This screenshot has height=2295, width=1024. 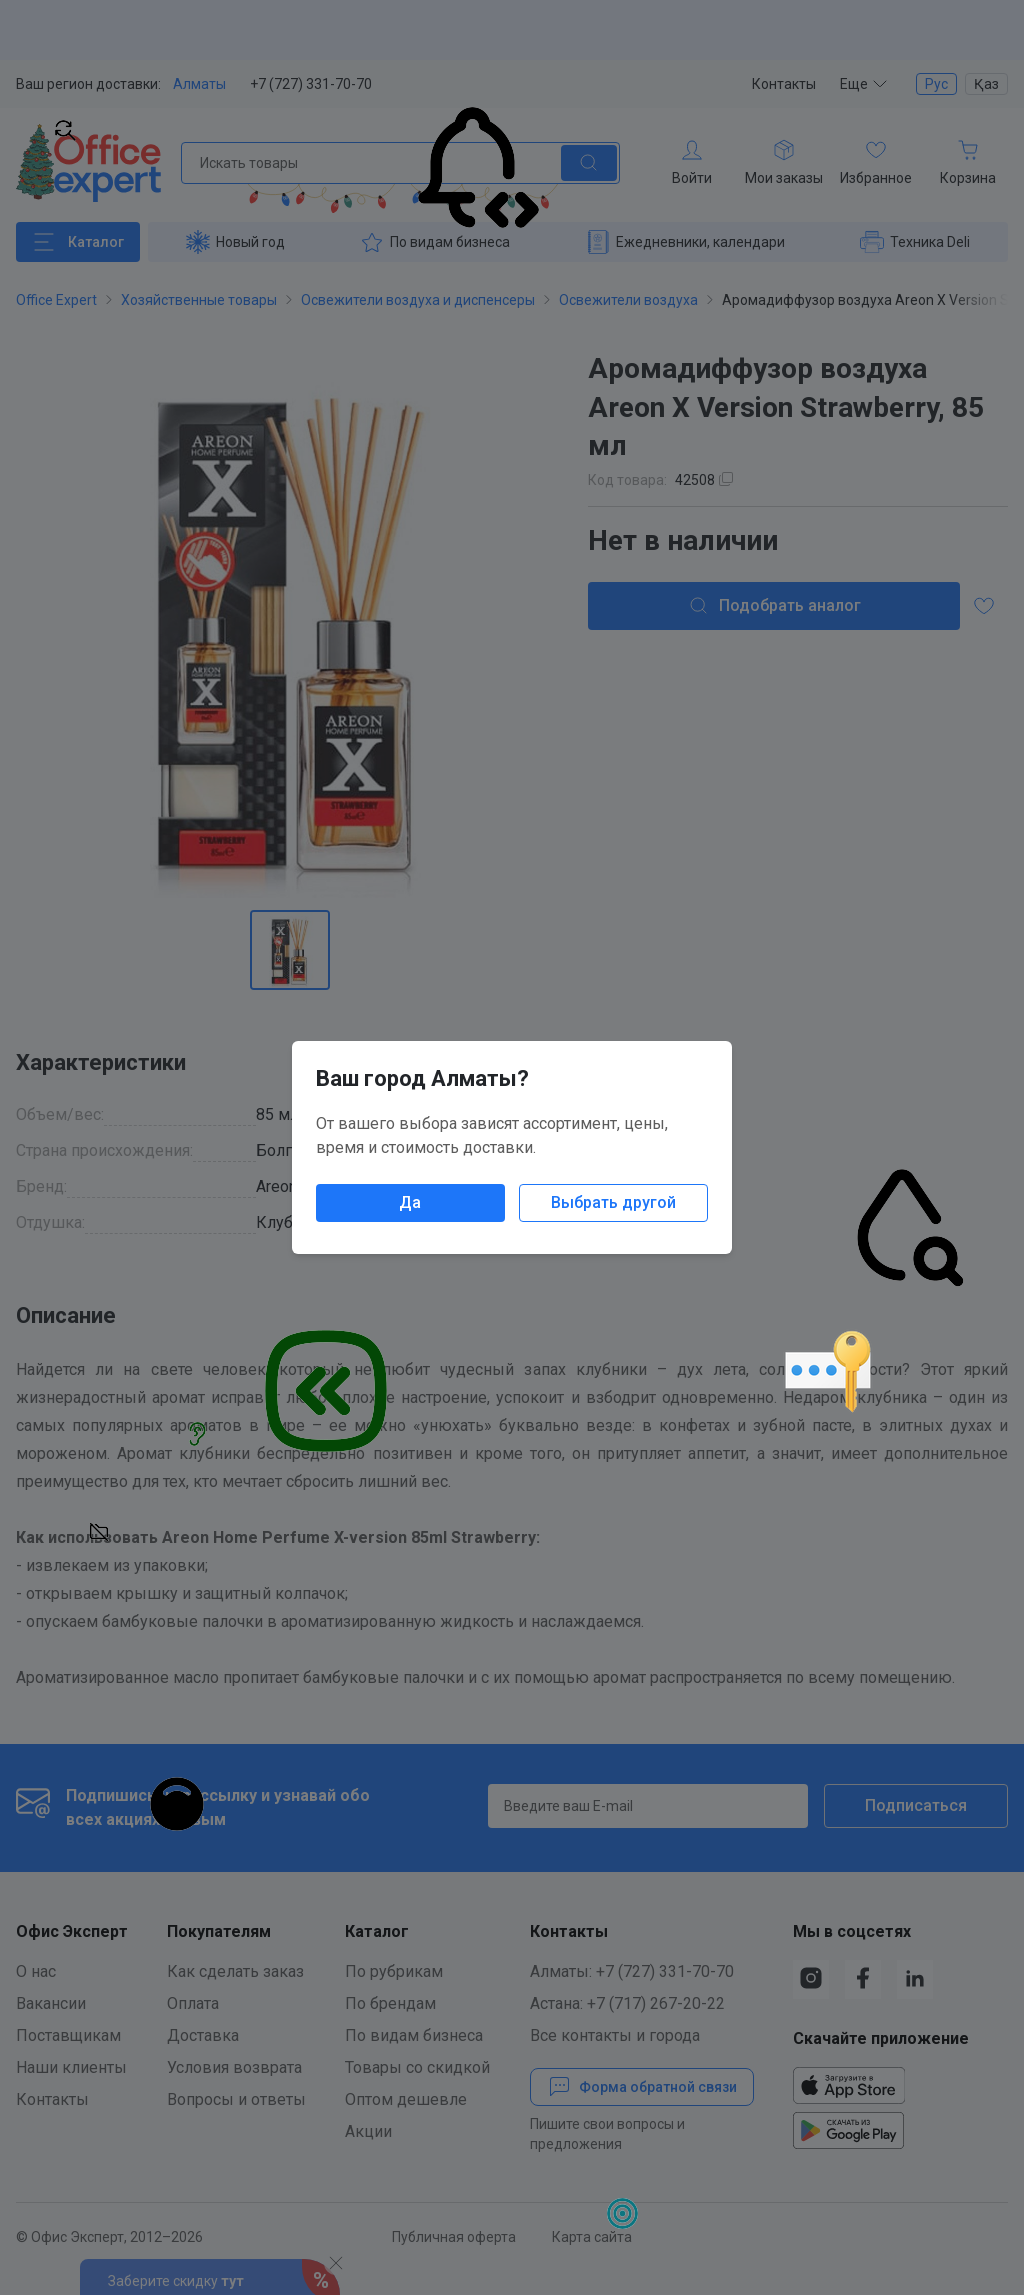 I want to click on configure notification settings via code, so click(x=472, y=167).